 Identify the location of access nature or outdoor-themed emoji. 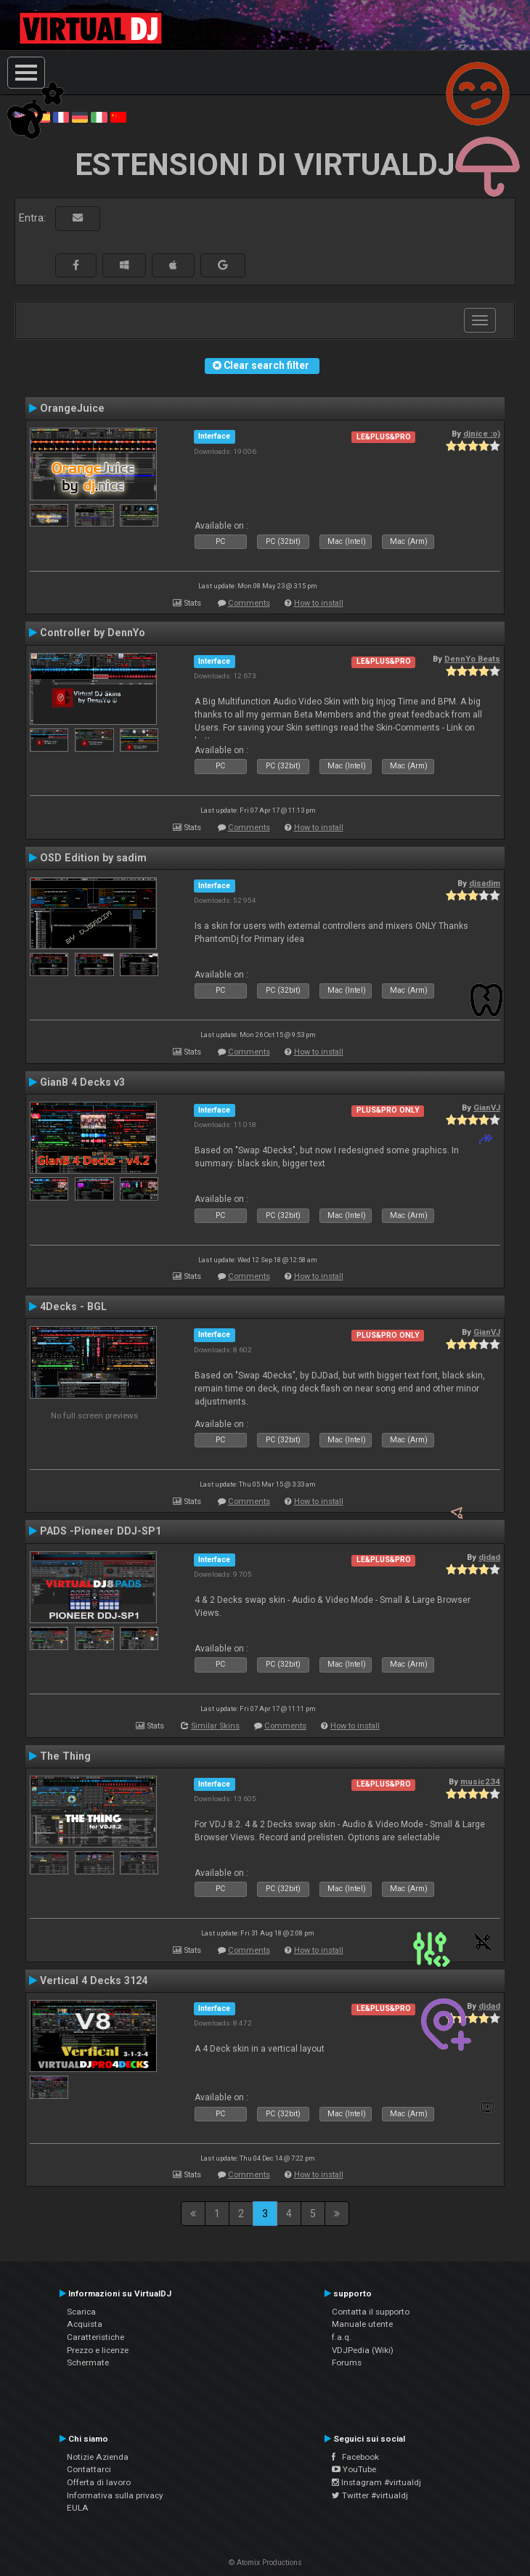
(36, 110).